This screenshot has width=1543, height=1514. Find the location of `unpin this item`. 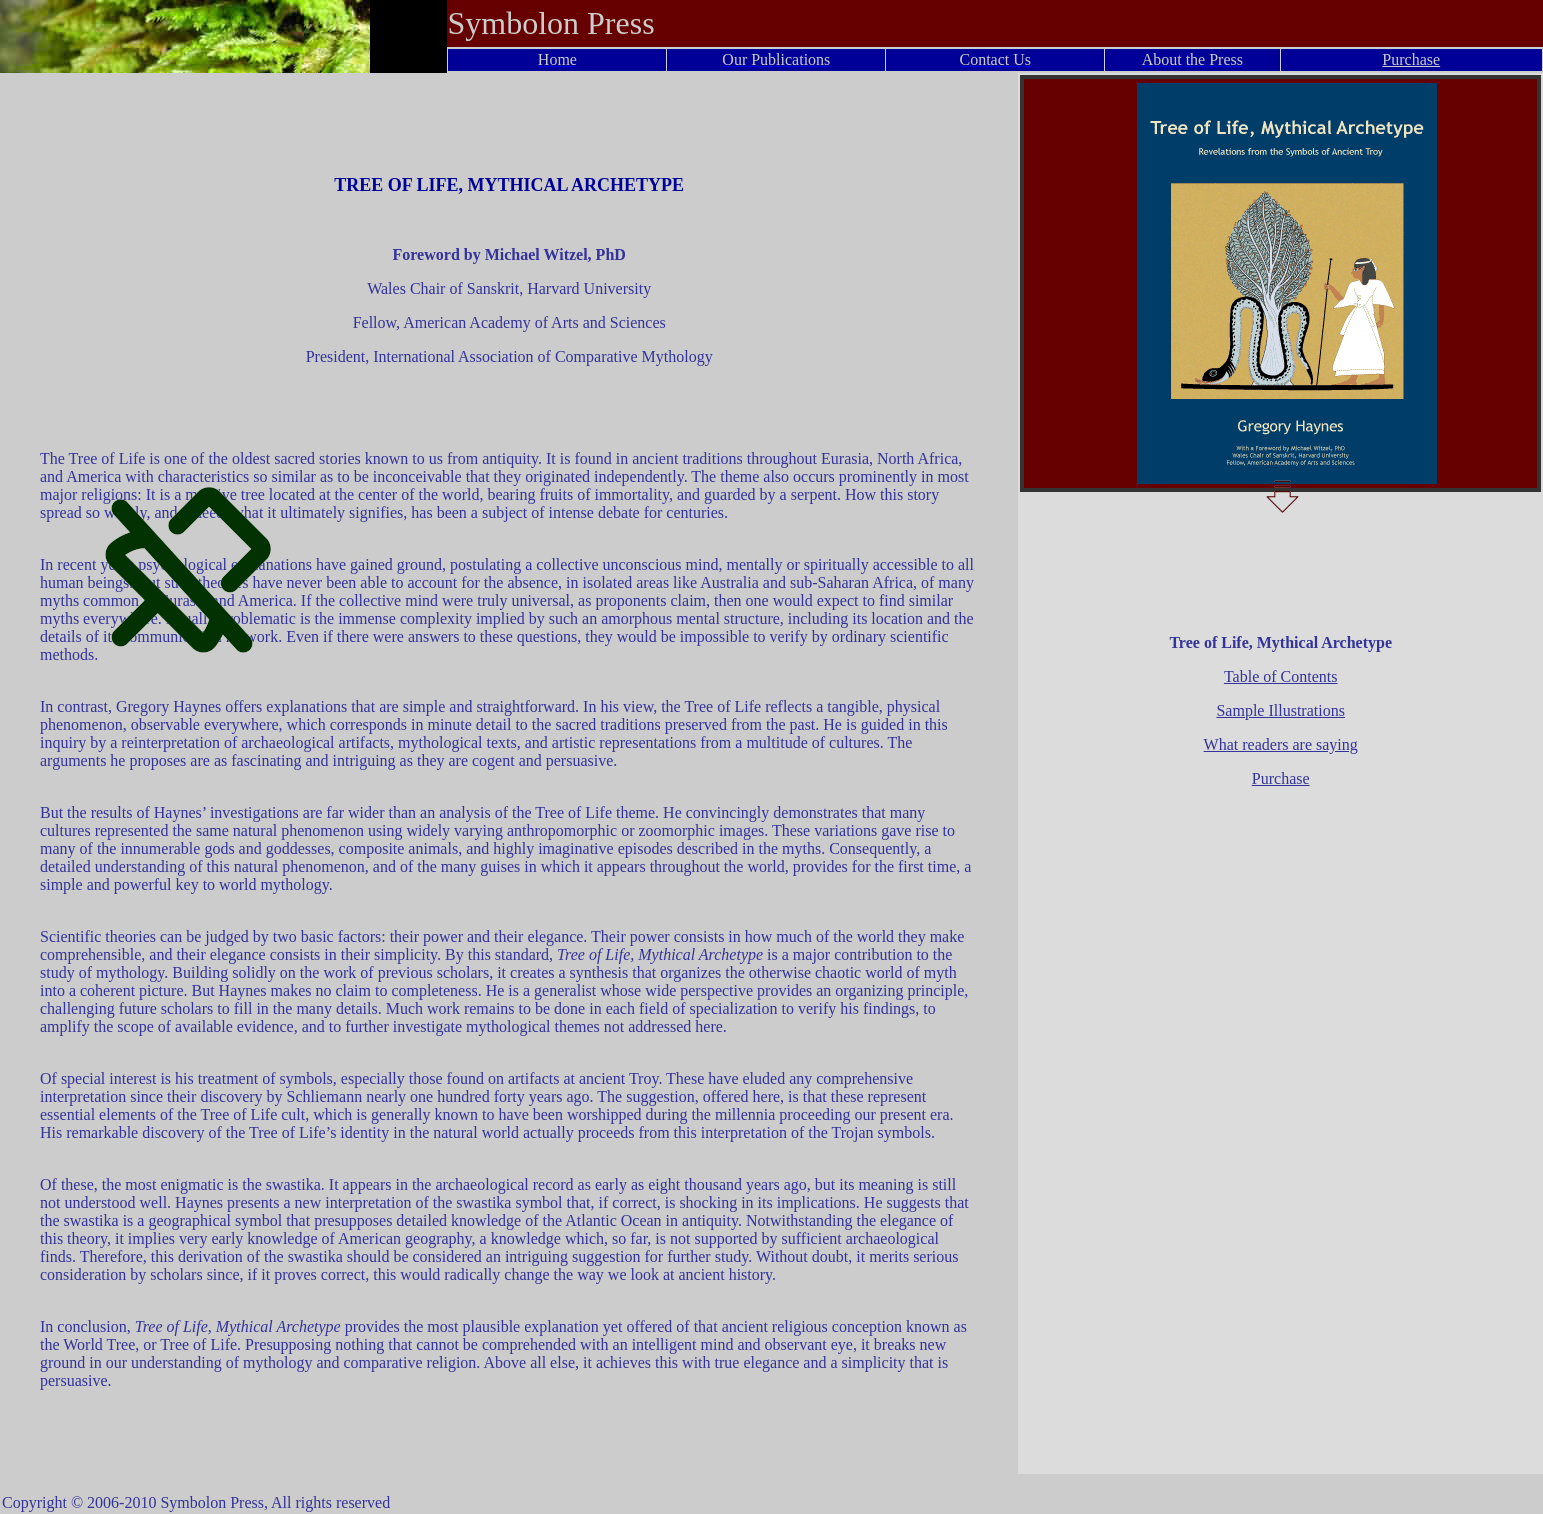

unpin this item is located at coordinates (182, 576).